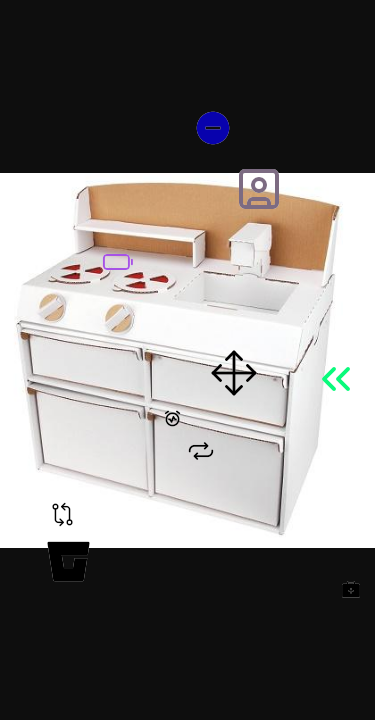 Image resolution: width=375 pixels, height=720 pixels. I want to click on enable repeat or loop playback, so click(201, 451).